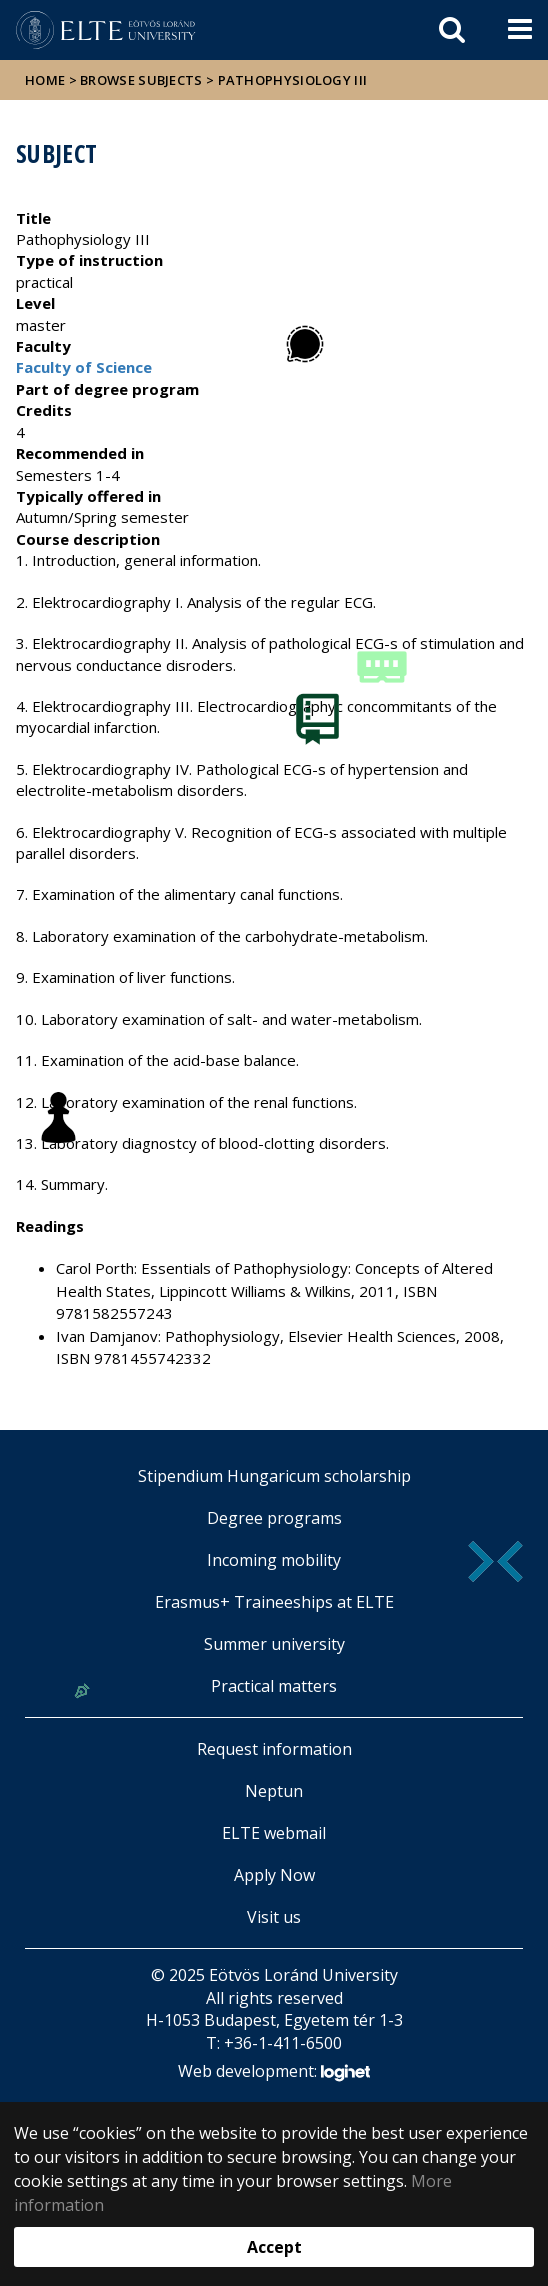 The width and height of the screenshot is (548, 2286). What do you see at coordinates (495, 1561) in the screenshot?
I see `collapse or contract horizontal panels` at bounding box center [495, 1561].